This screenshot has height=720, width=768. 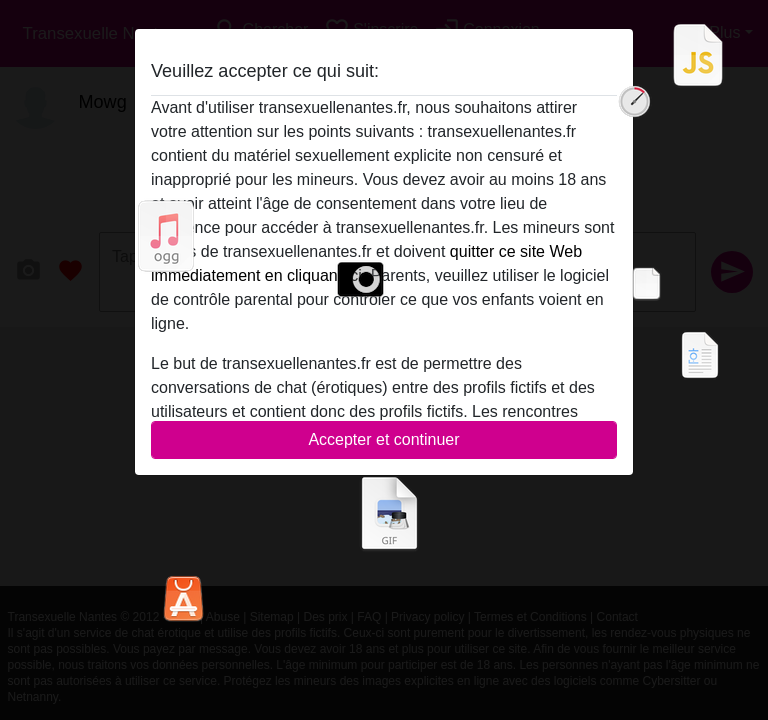 What do you see at coordinates (646, 283) in the screenshot?
I see `indicates an empty or blank file` at bounding box center [646, 283].